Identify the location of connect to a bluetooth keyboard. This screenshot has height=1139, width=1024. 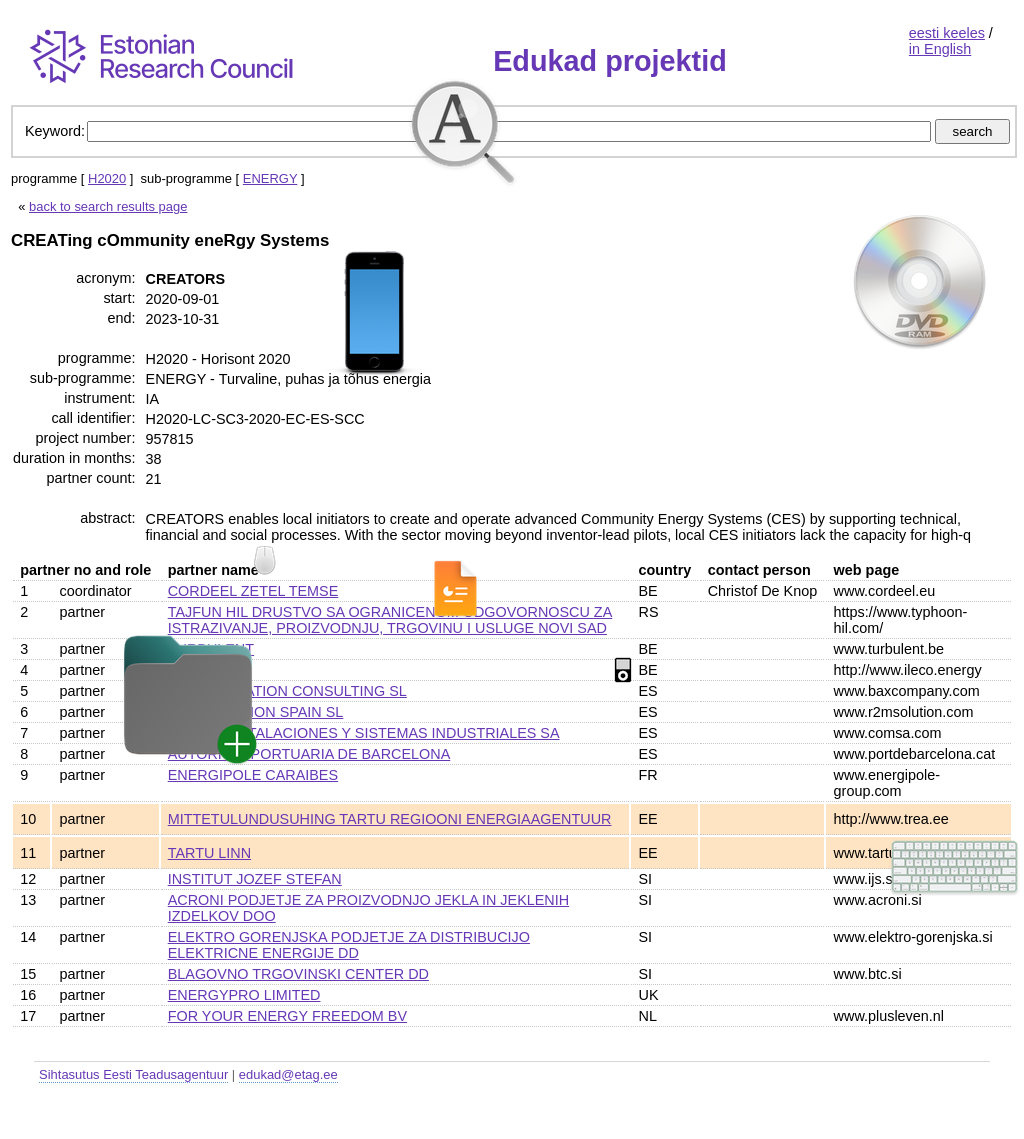
(954, 866).